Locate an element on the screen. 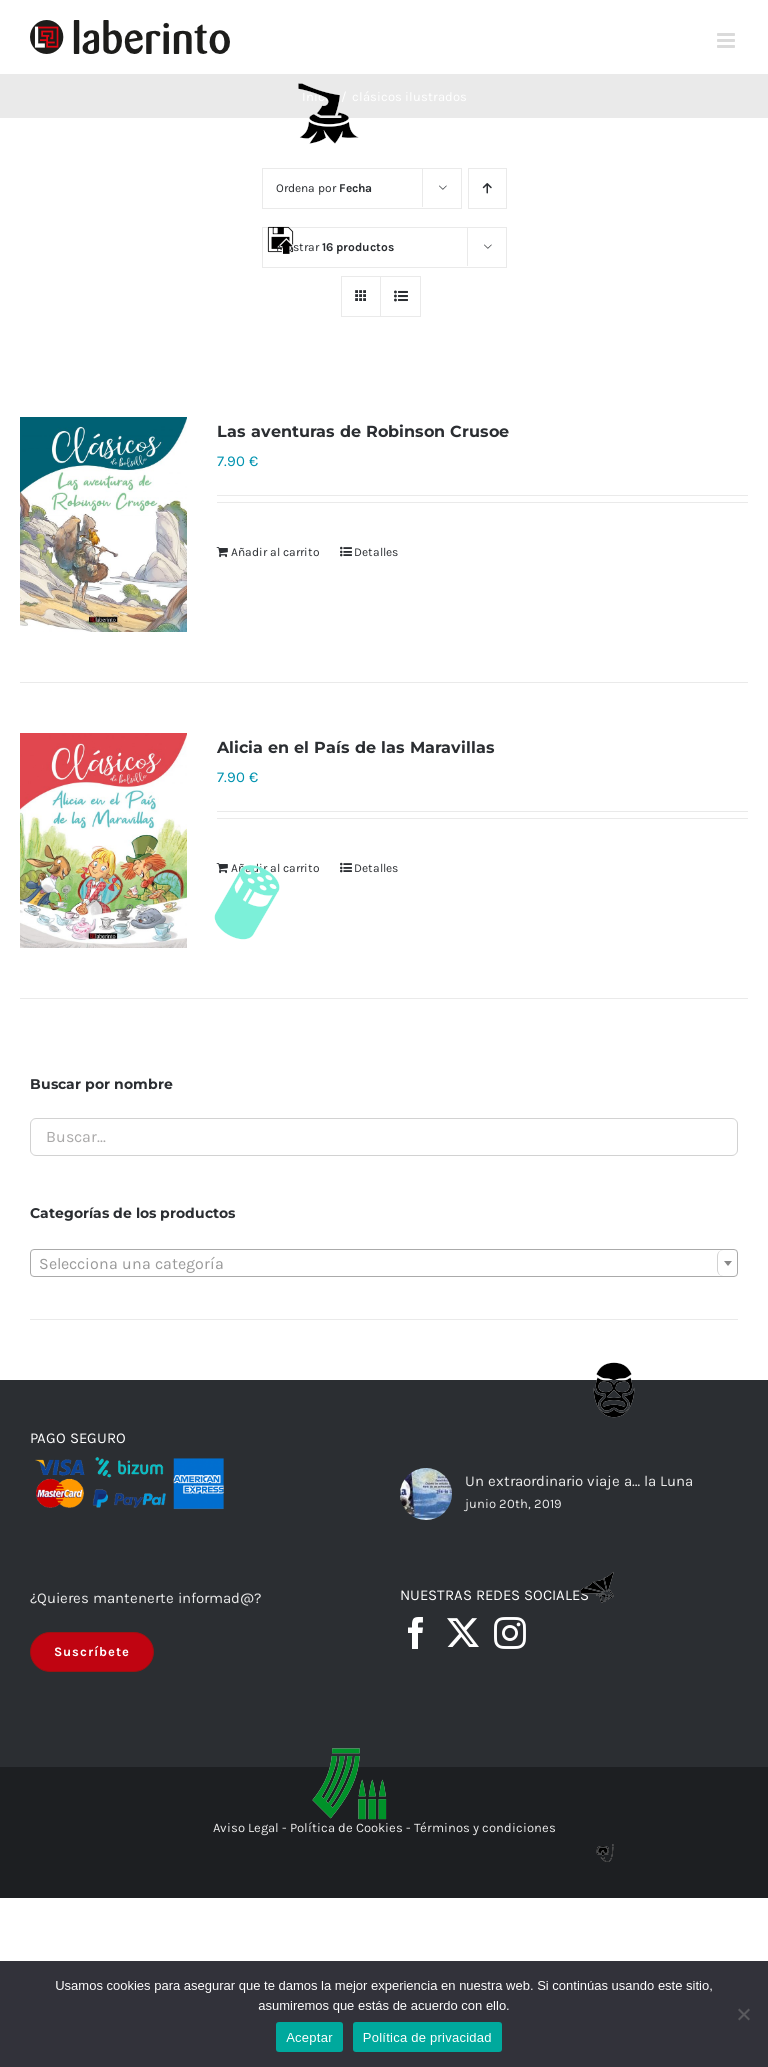 The height and width of the screenshot is (2067, 768). ammunition or magazine inventory in a game is located at coordinates (349, 1782).